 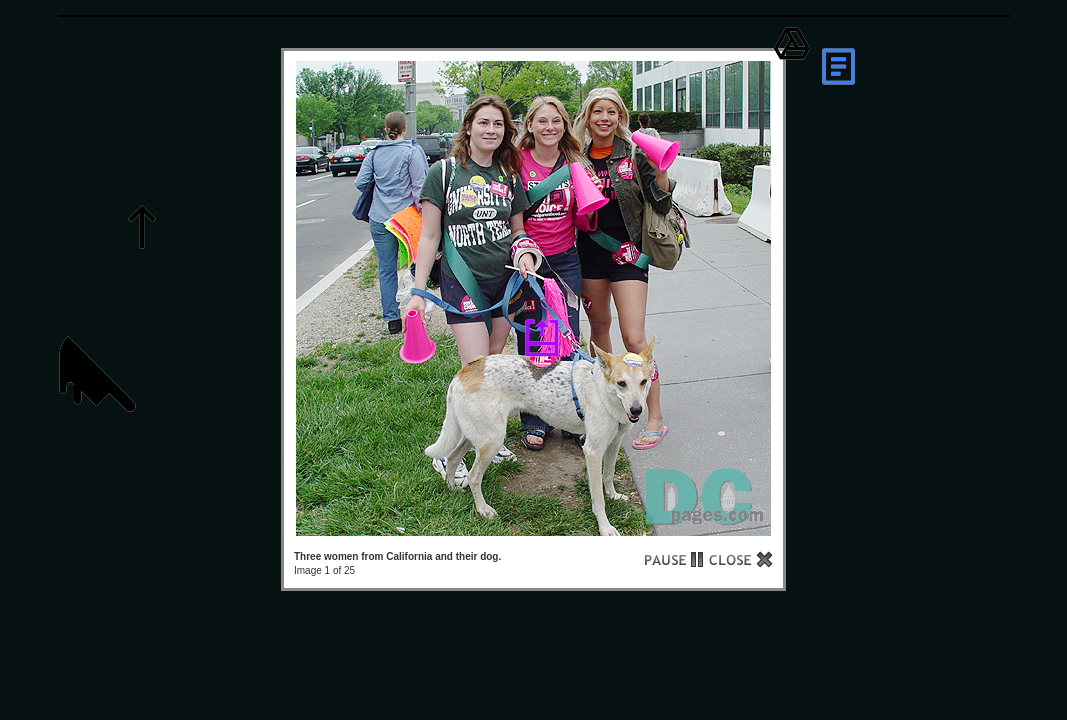 What do you see at coordinates (792, 44) in the screenshot?
I see `open Google Drive` at bounding box center [792, 44].